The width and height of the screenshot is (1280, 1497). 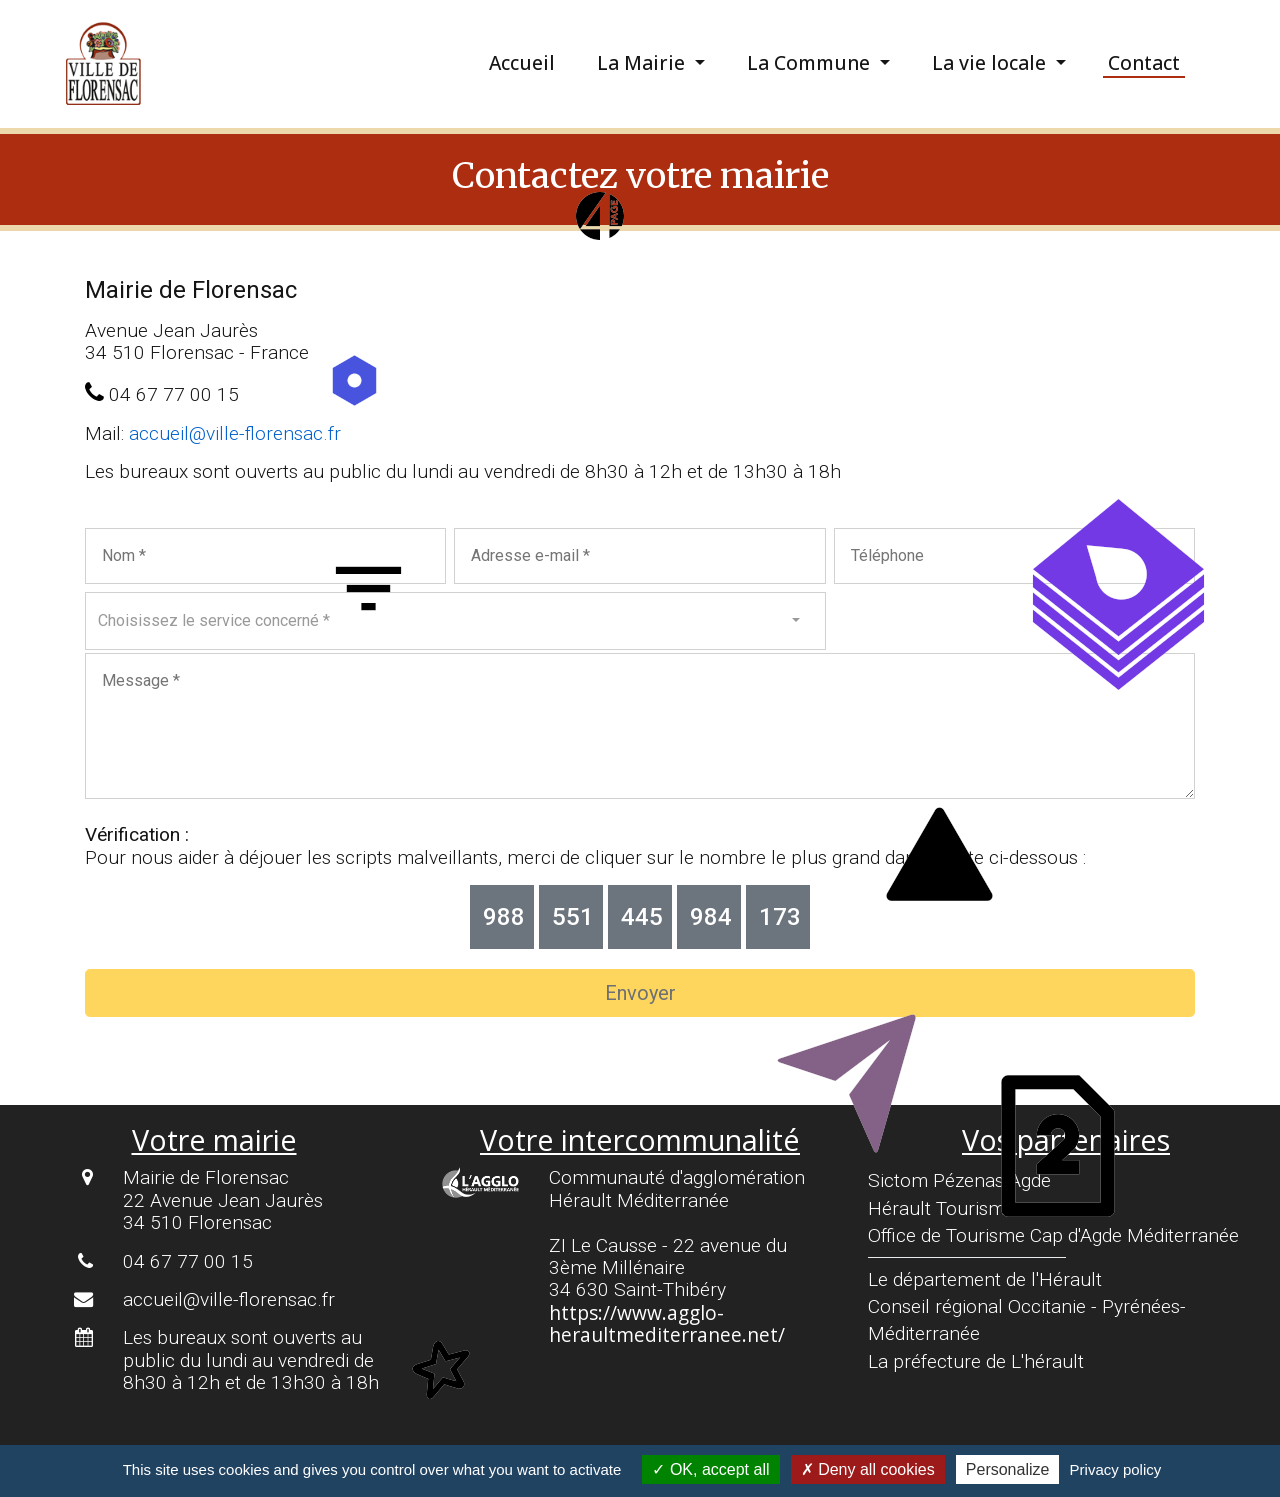 What do you see at coordinates (600, 216) in the screenshot?
I see `page4 brand logo` at bounding box center [600, 216].